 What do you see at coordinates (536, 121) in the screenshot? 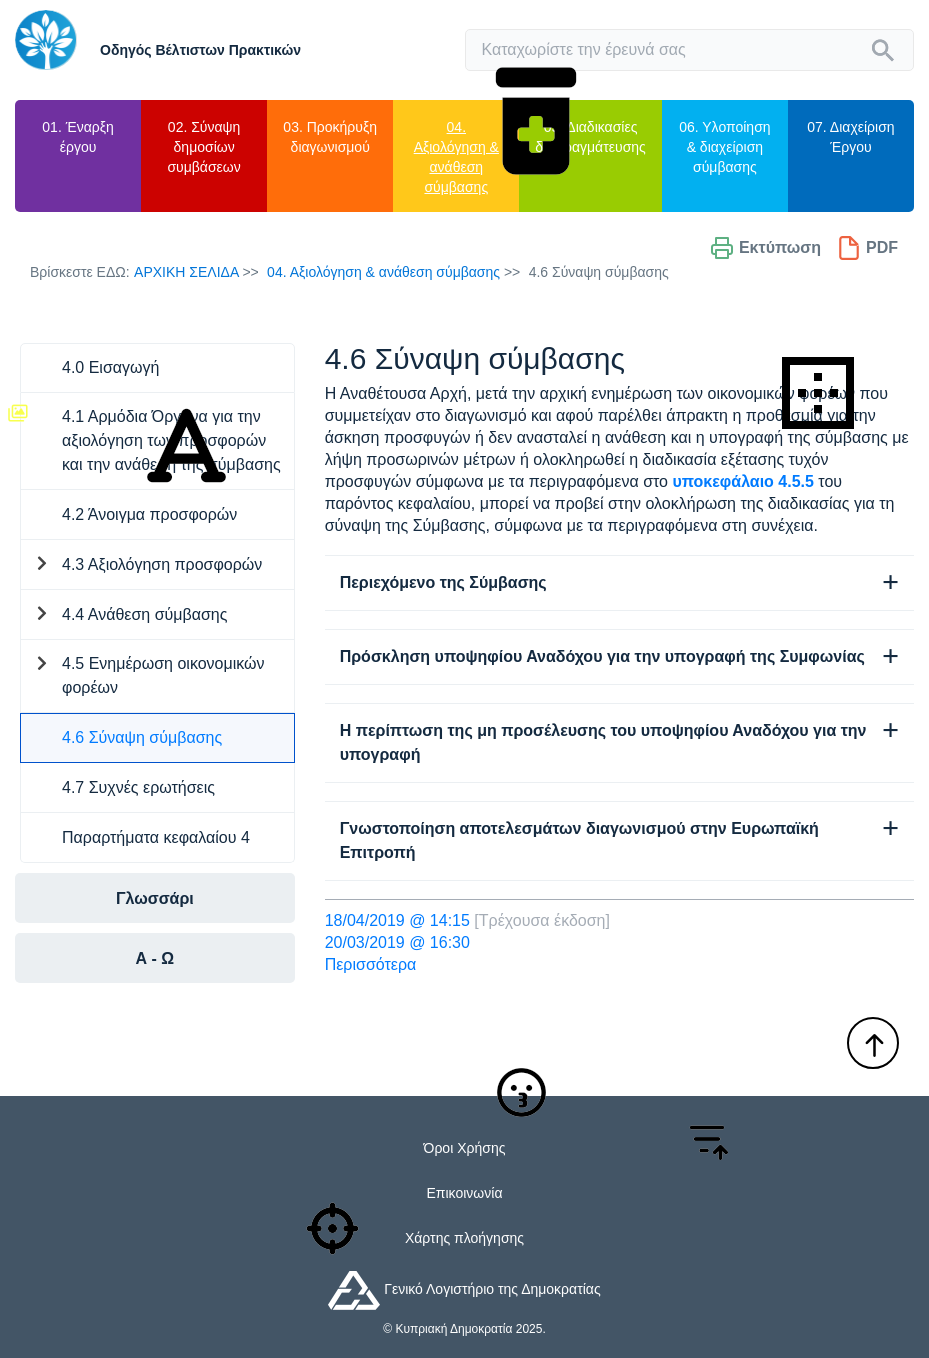
I see `view prescription medications` at bounding box center [536, 121].